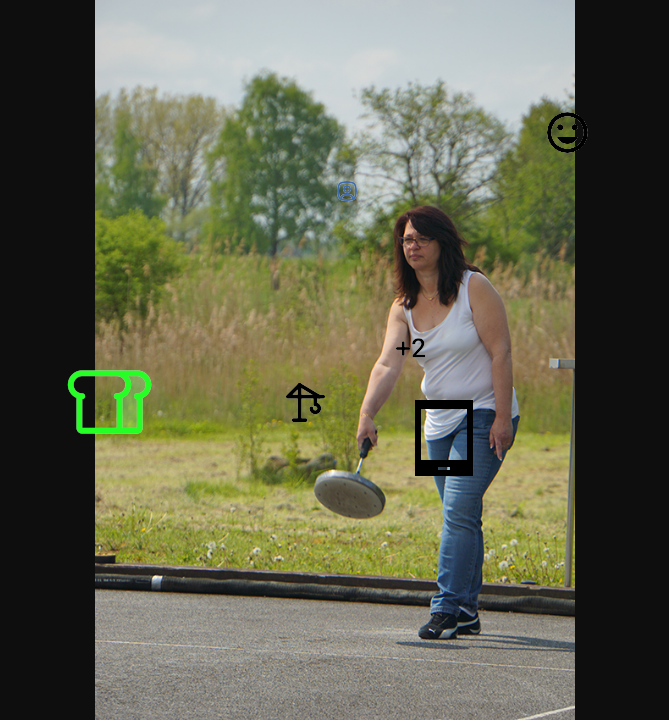 The height and width of the screenshot is (720, 669). I want to click on indicates construction or building in progress, so click(305, 402).